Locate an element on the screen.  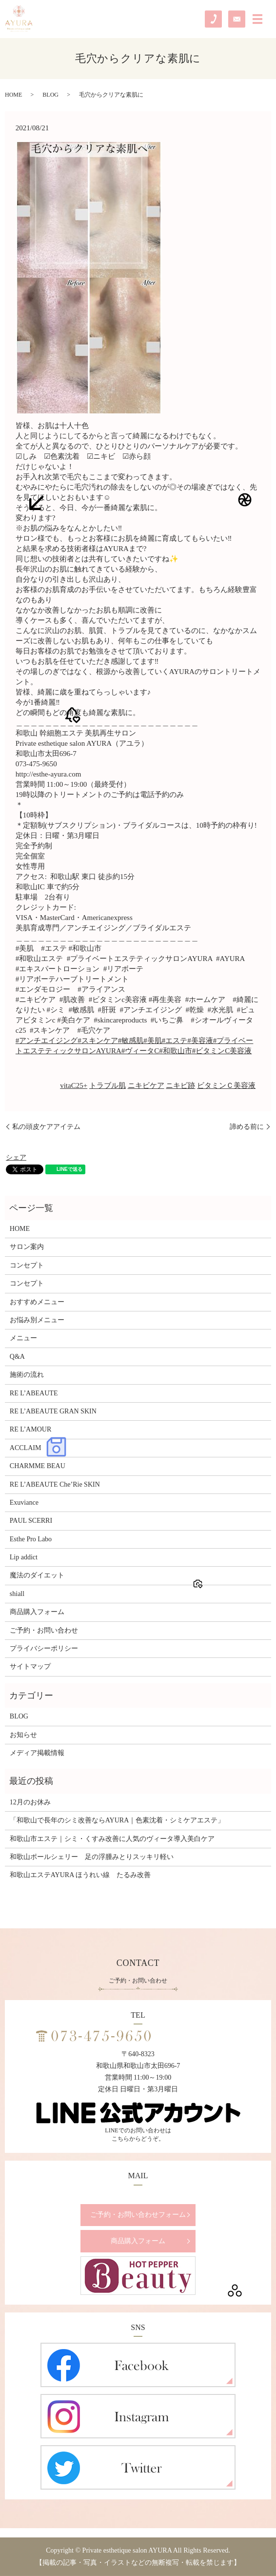
navigate to the bottom-left section is located at coordinates (36, 503).